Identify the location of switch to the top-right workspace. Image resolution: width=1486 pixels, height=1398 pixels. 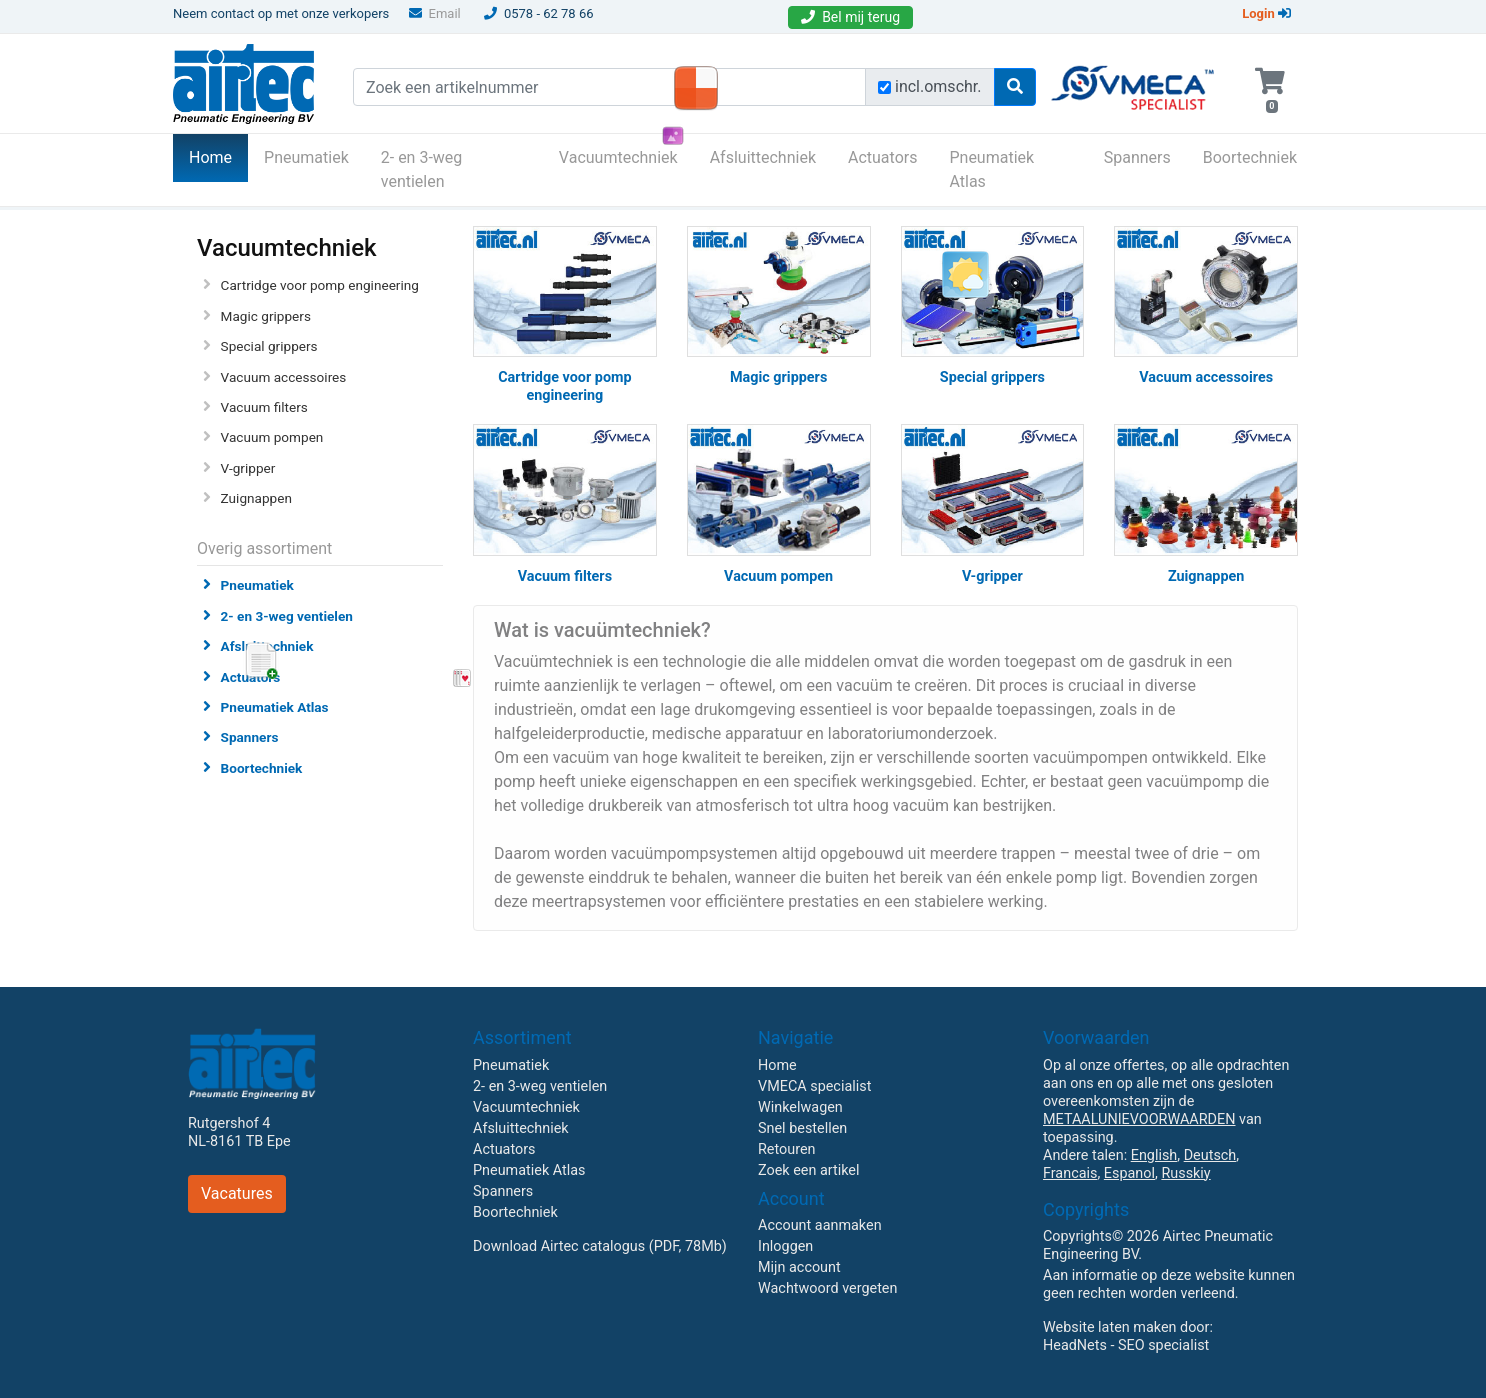
(696, 88).